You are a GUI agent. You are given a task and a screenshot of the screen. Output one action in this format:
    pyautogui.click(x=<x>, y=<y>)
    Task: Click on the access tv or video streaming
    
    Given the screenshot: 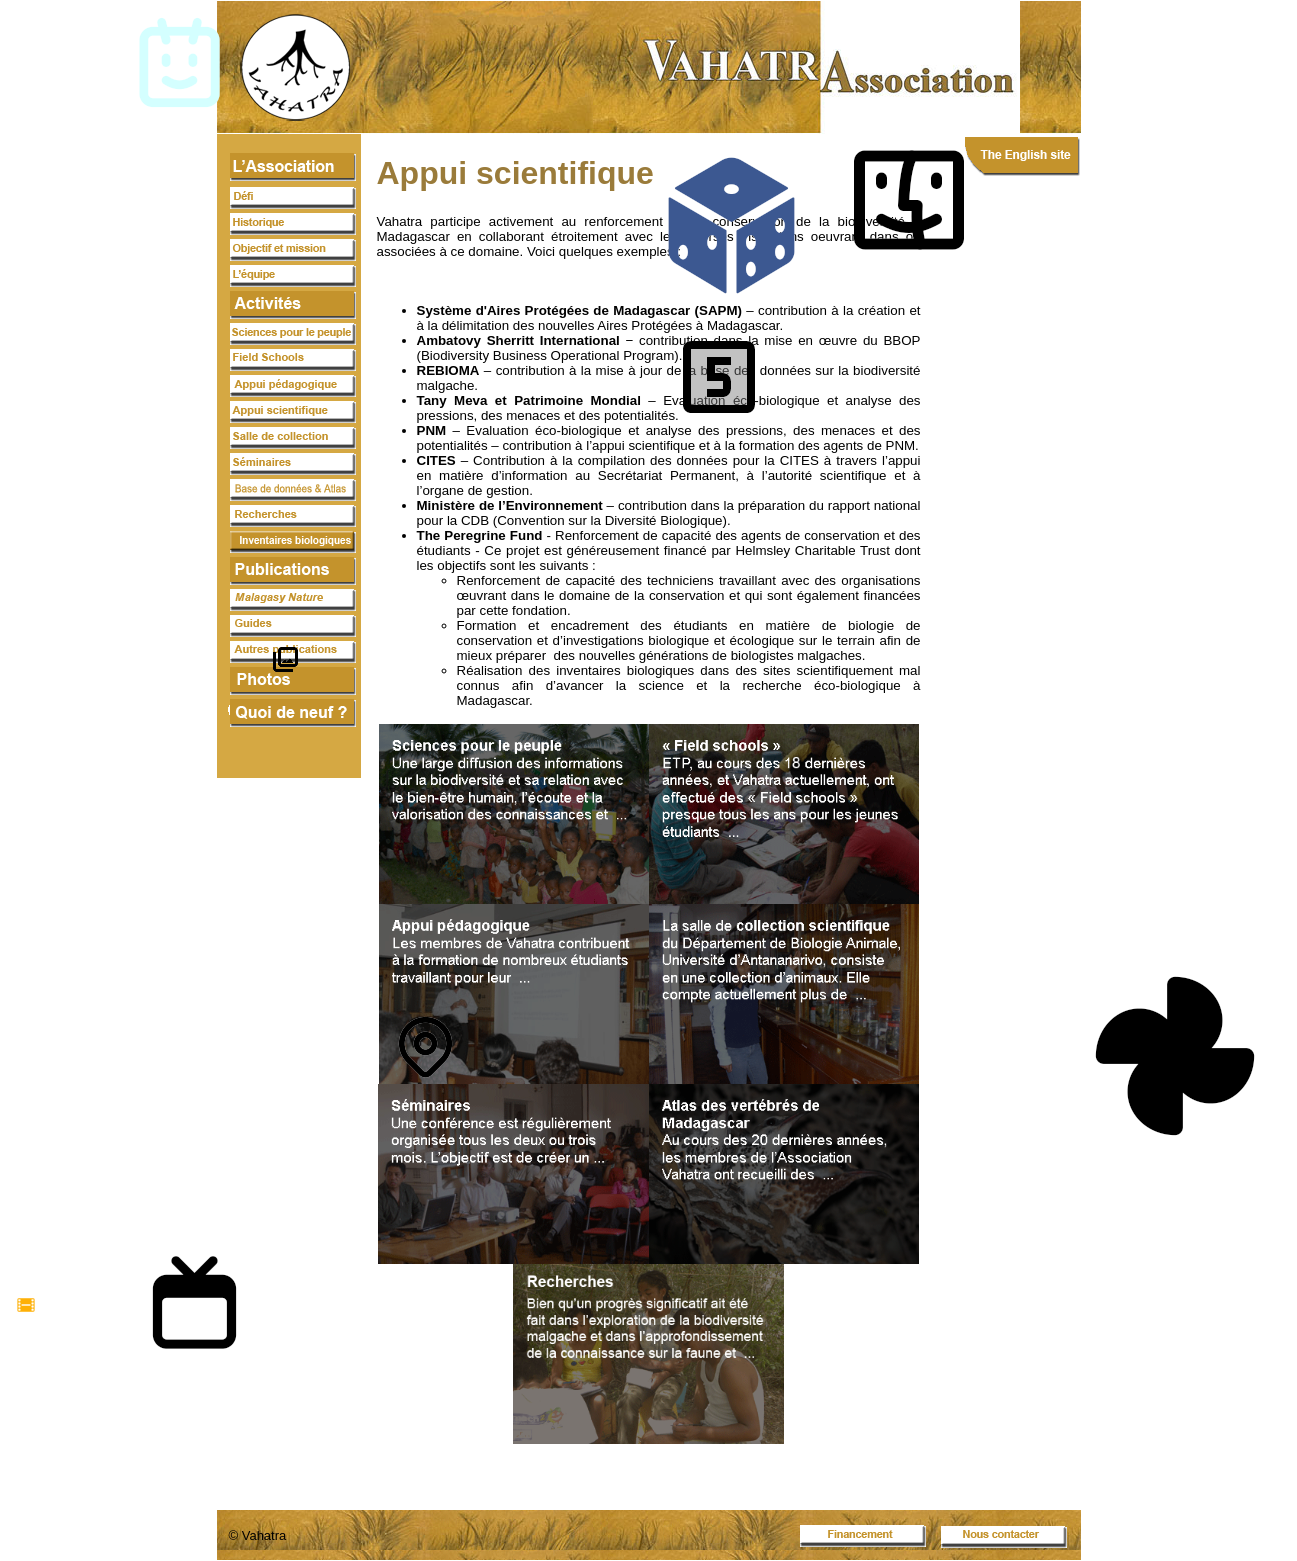 What is the action you would take?
    pyautogui.click(x=194, y=1302)
    